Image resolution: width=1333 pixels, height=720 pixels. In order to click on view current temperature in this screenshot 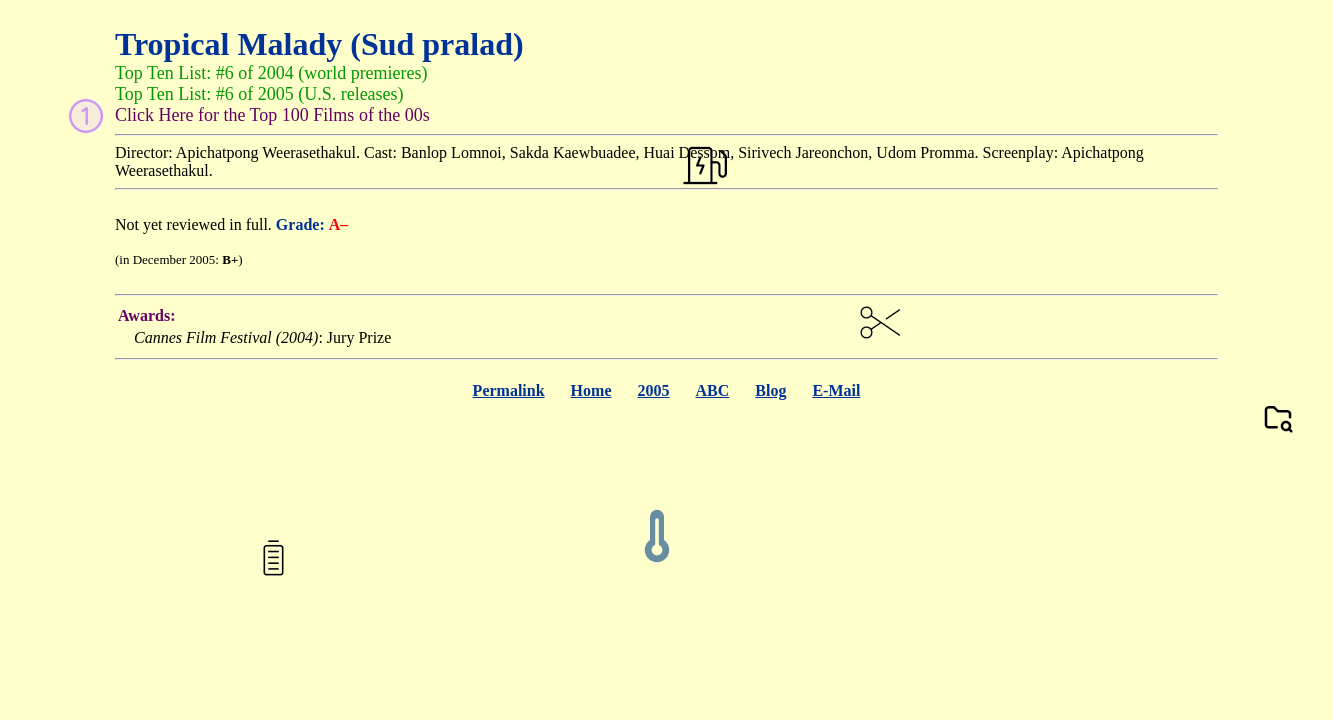, I will do `click(657, 536)`.